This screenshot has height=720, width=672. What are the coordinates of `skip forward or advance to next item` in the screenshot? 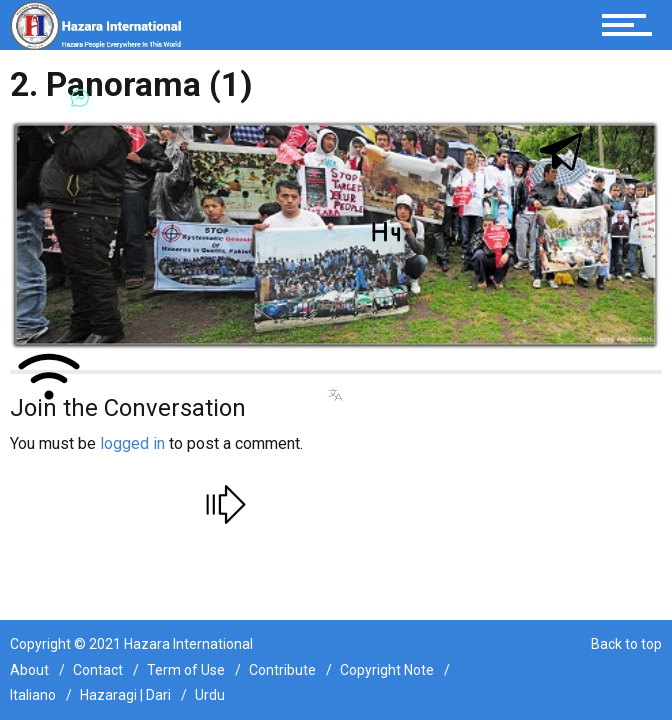 It's located at (224, 504).